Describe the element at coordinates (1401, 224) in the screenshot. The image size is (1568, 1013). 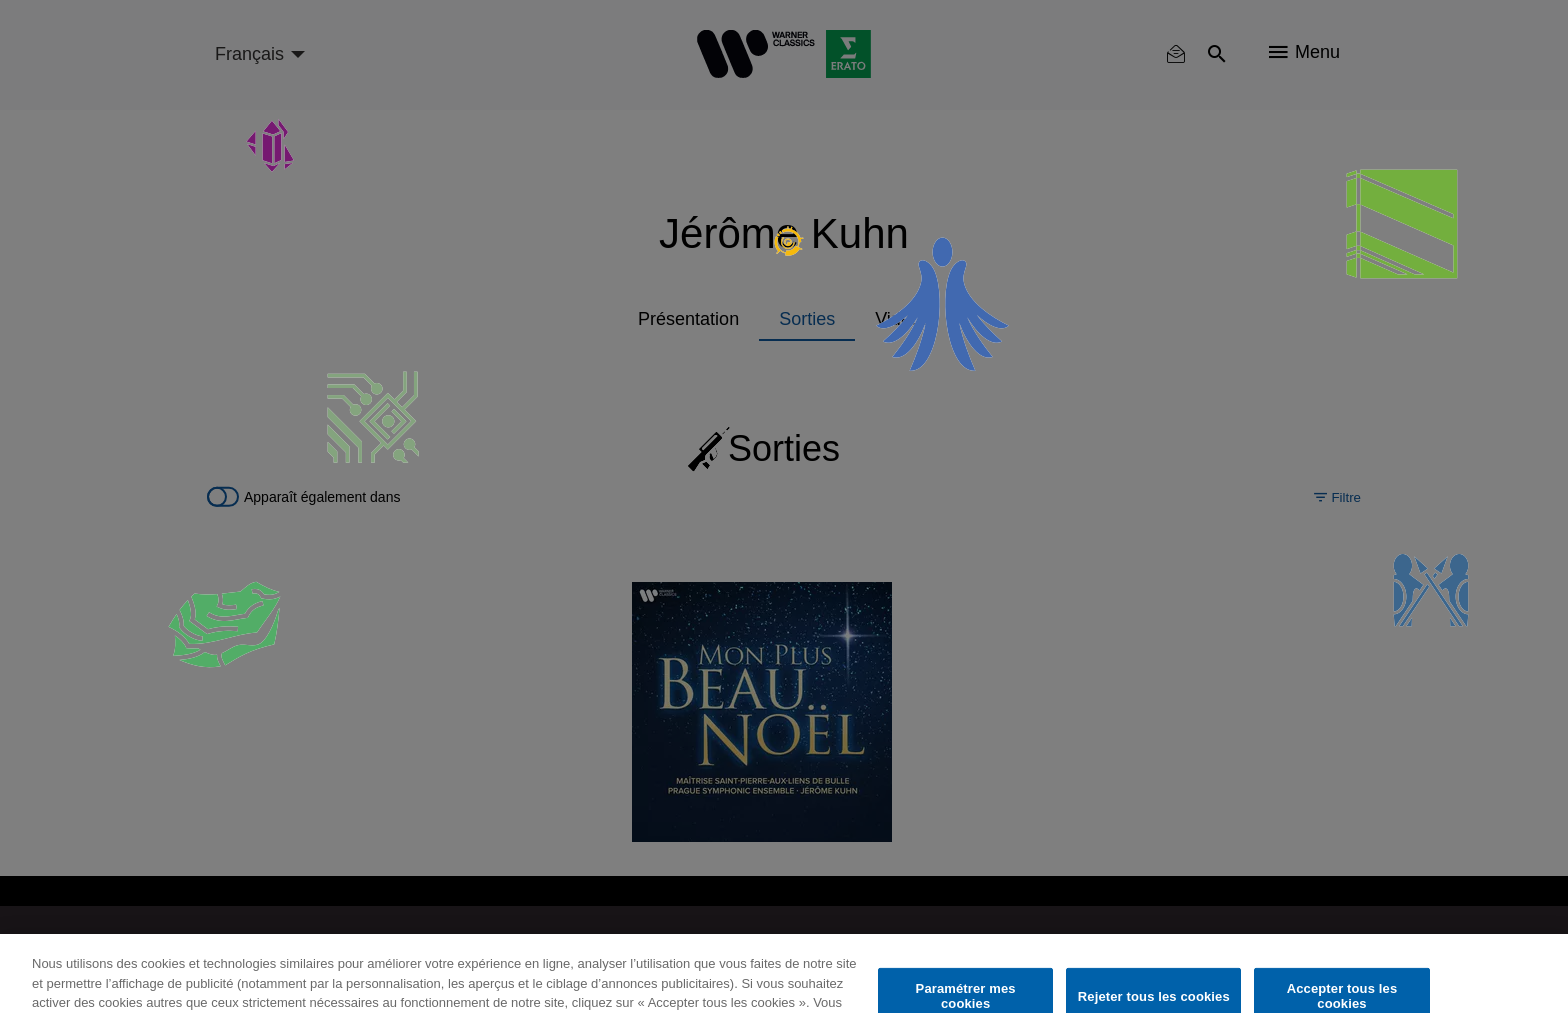
I see `indicates armor or defensive equipment` at that location.